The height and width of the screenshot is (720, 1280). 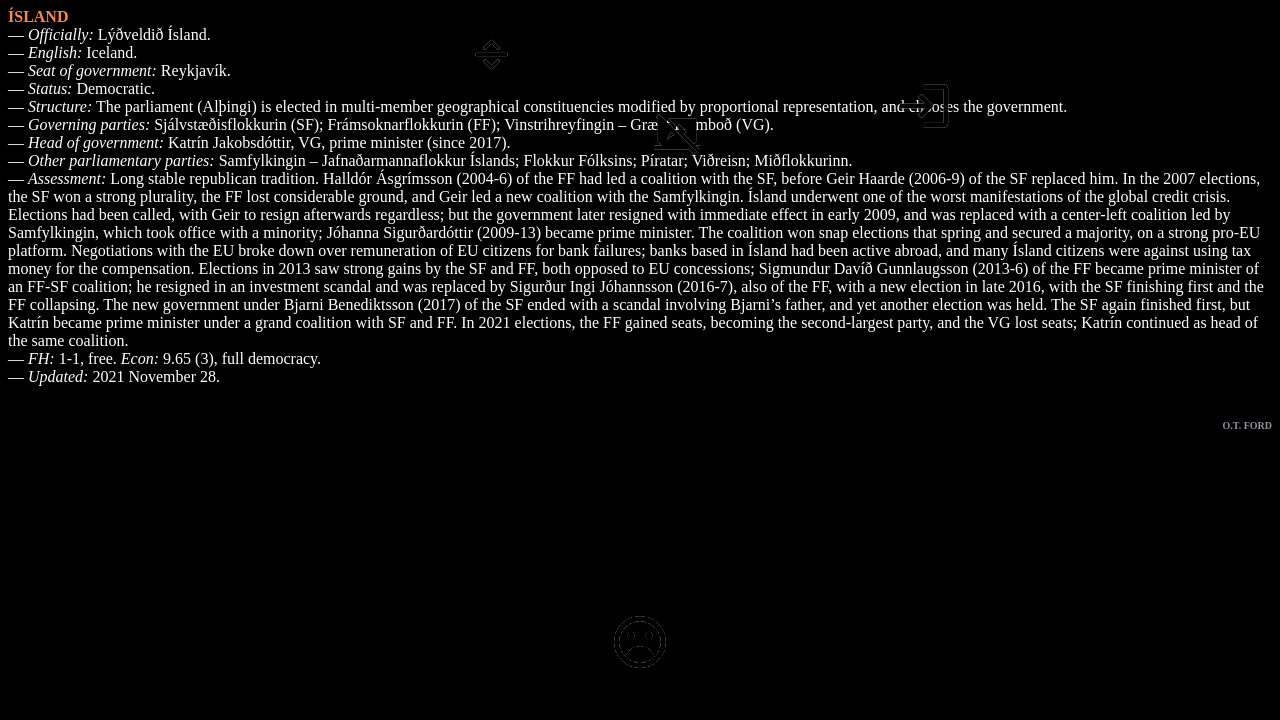 I want to click on sign in to your account, so click(x=924, y=106).